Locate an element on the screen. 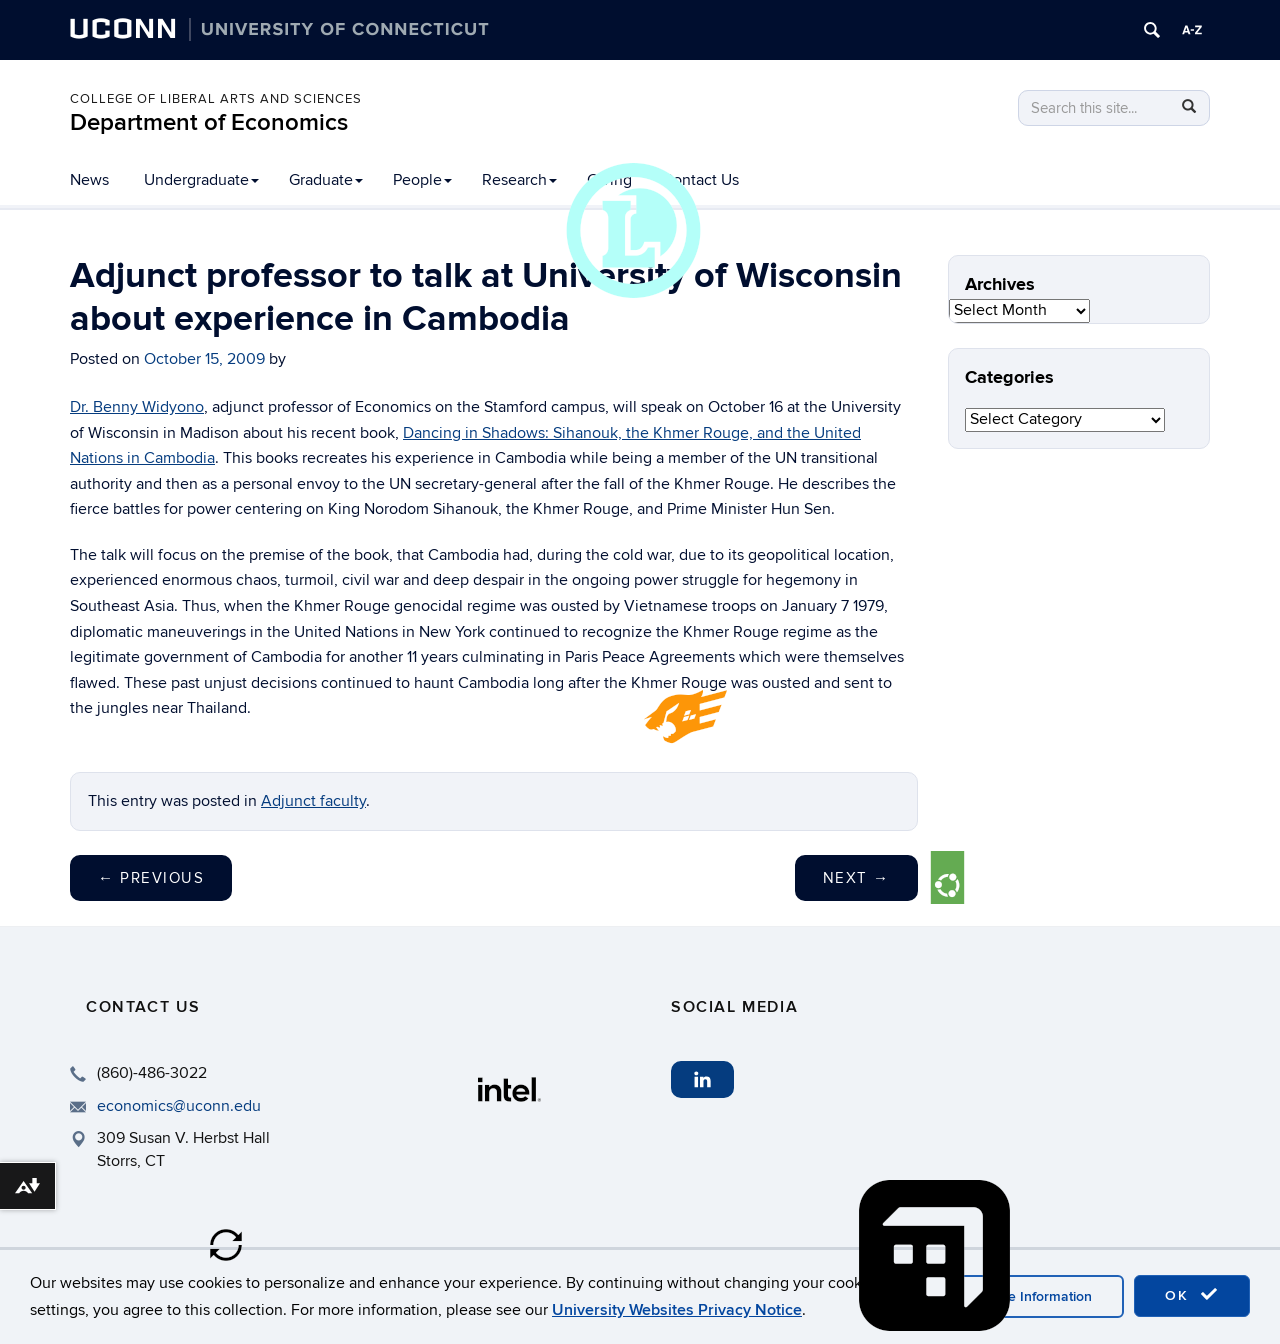 The height and width of the screenshot is (1344, 1280). refresh or reload content is located at coordinates (226, 1245).